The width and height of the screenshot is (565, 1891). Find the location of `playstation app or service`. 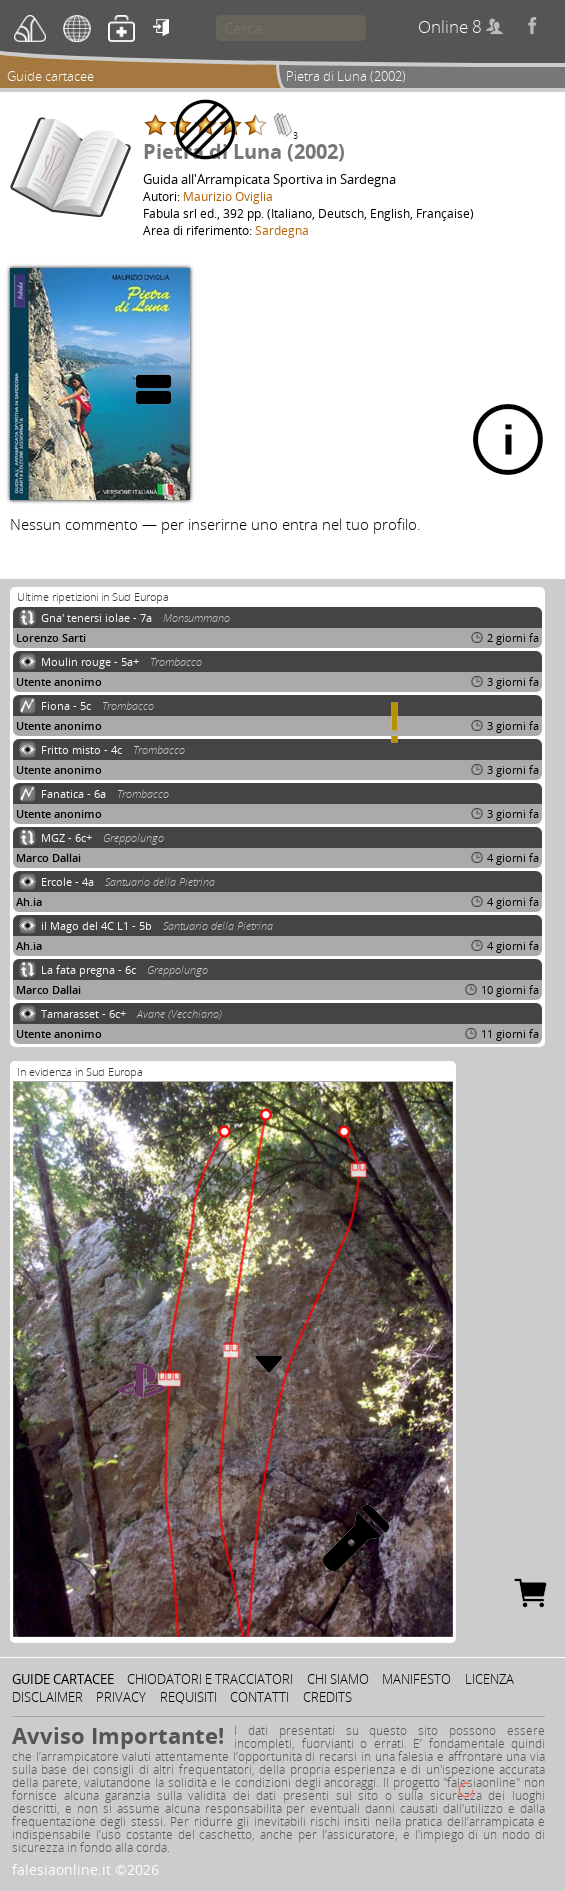

playstation app or service is located at coordinates (142, 1380).